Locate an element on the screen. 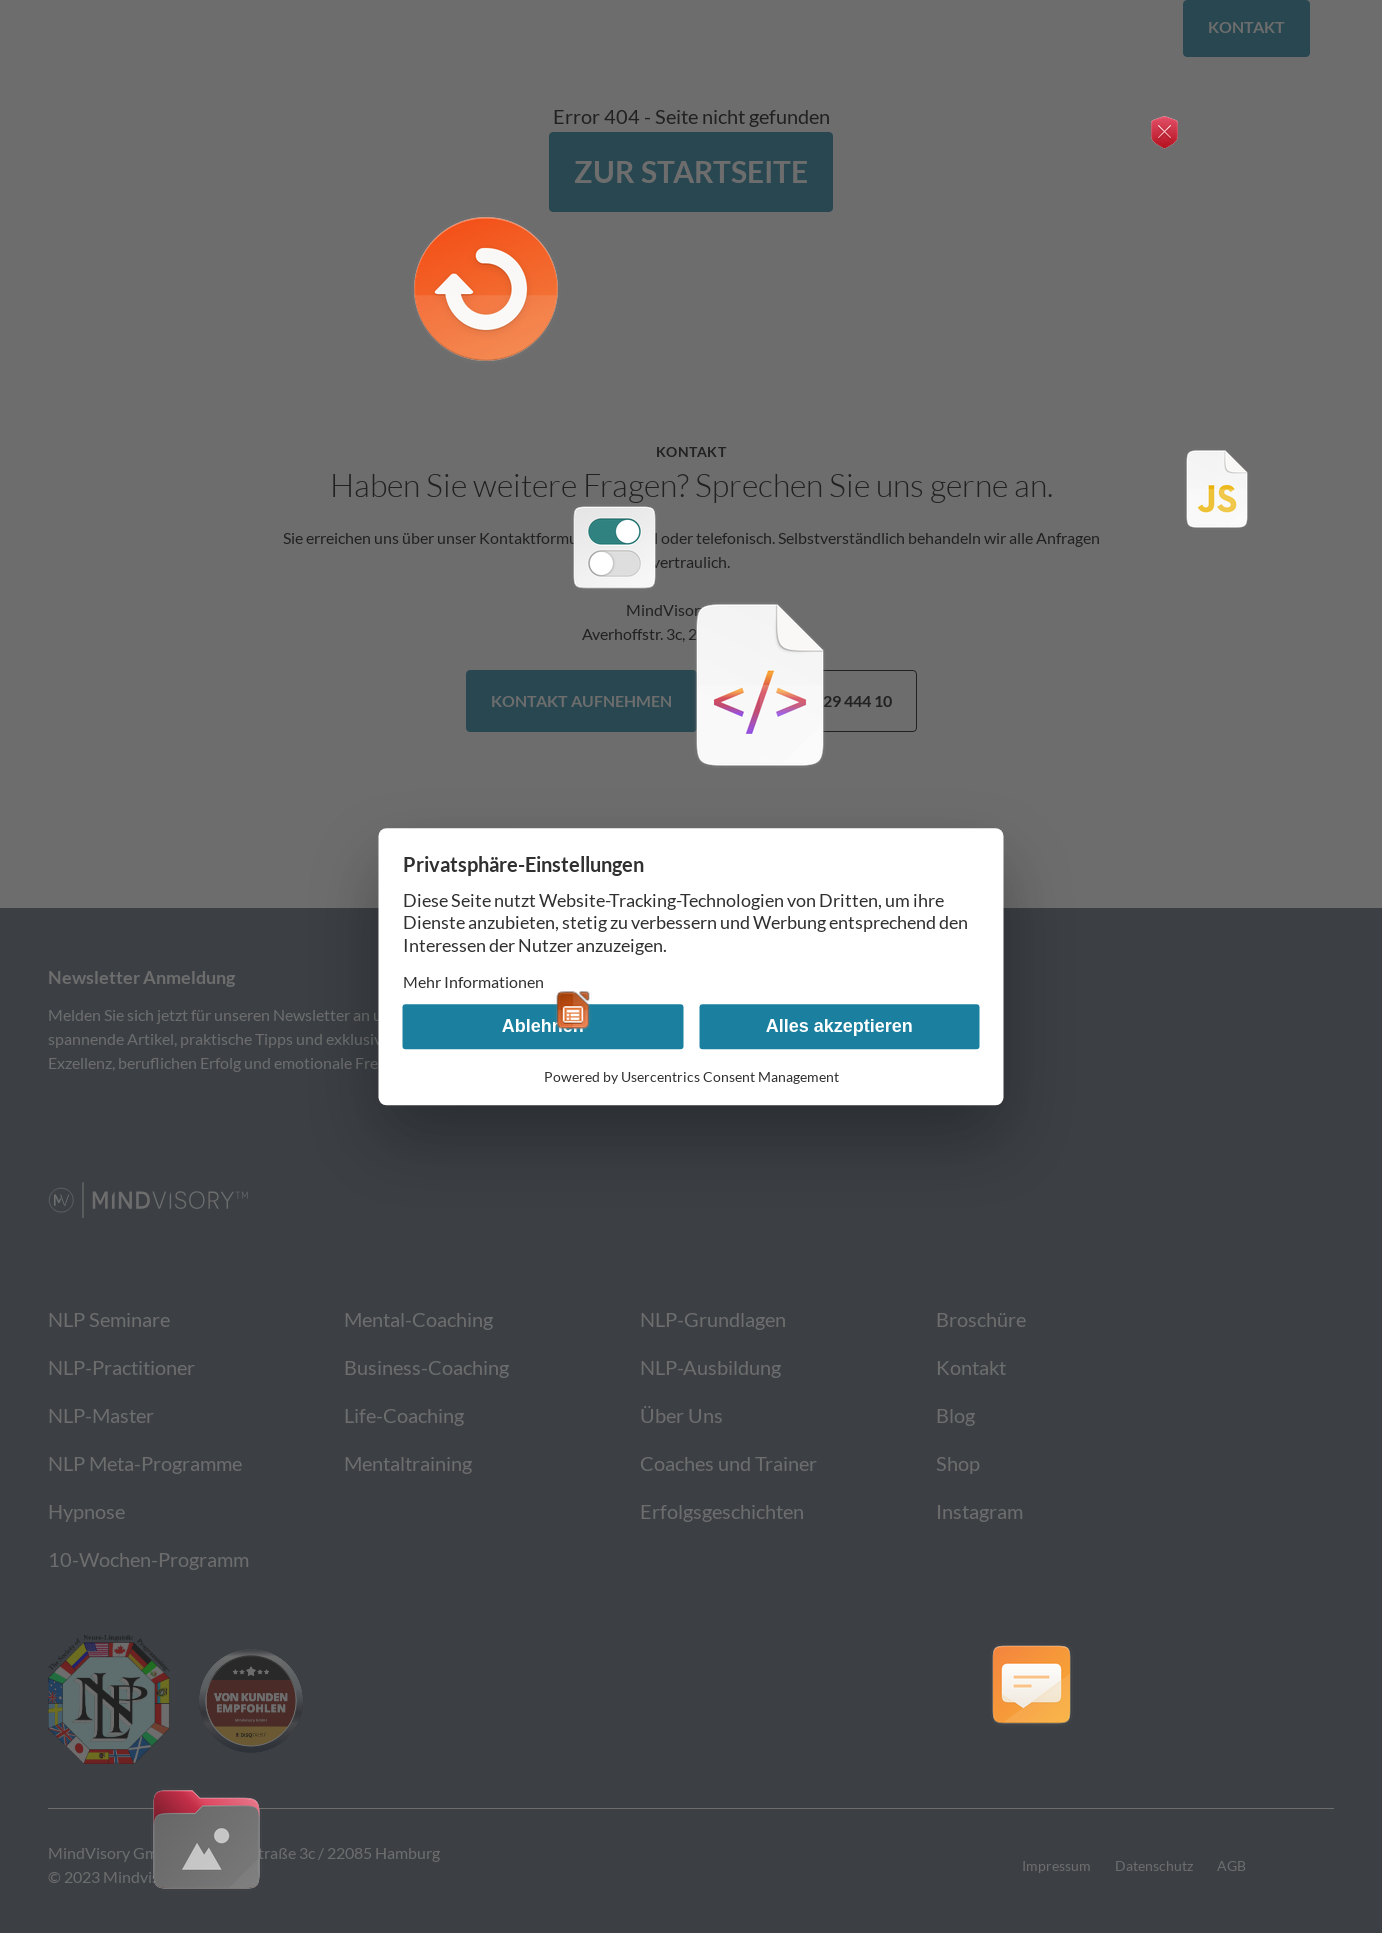 The width and height of the screenshot is (1382, 1933). open your pictures folder is located at coordinates (206, 1839).